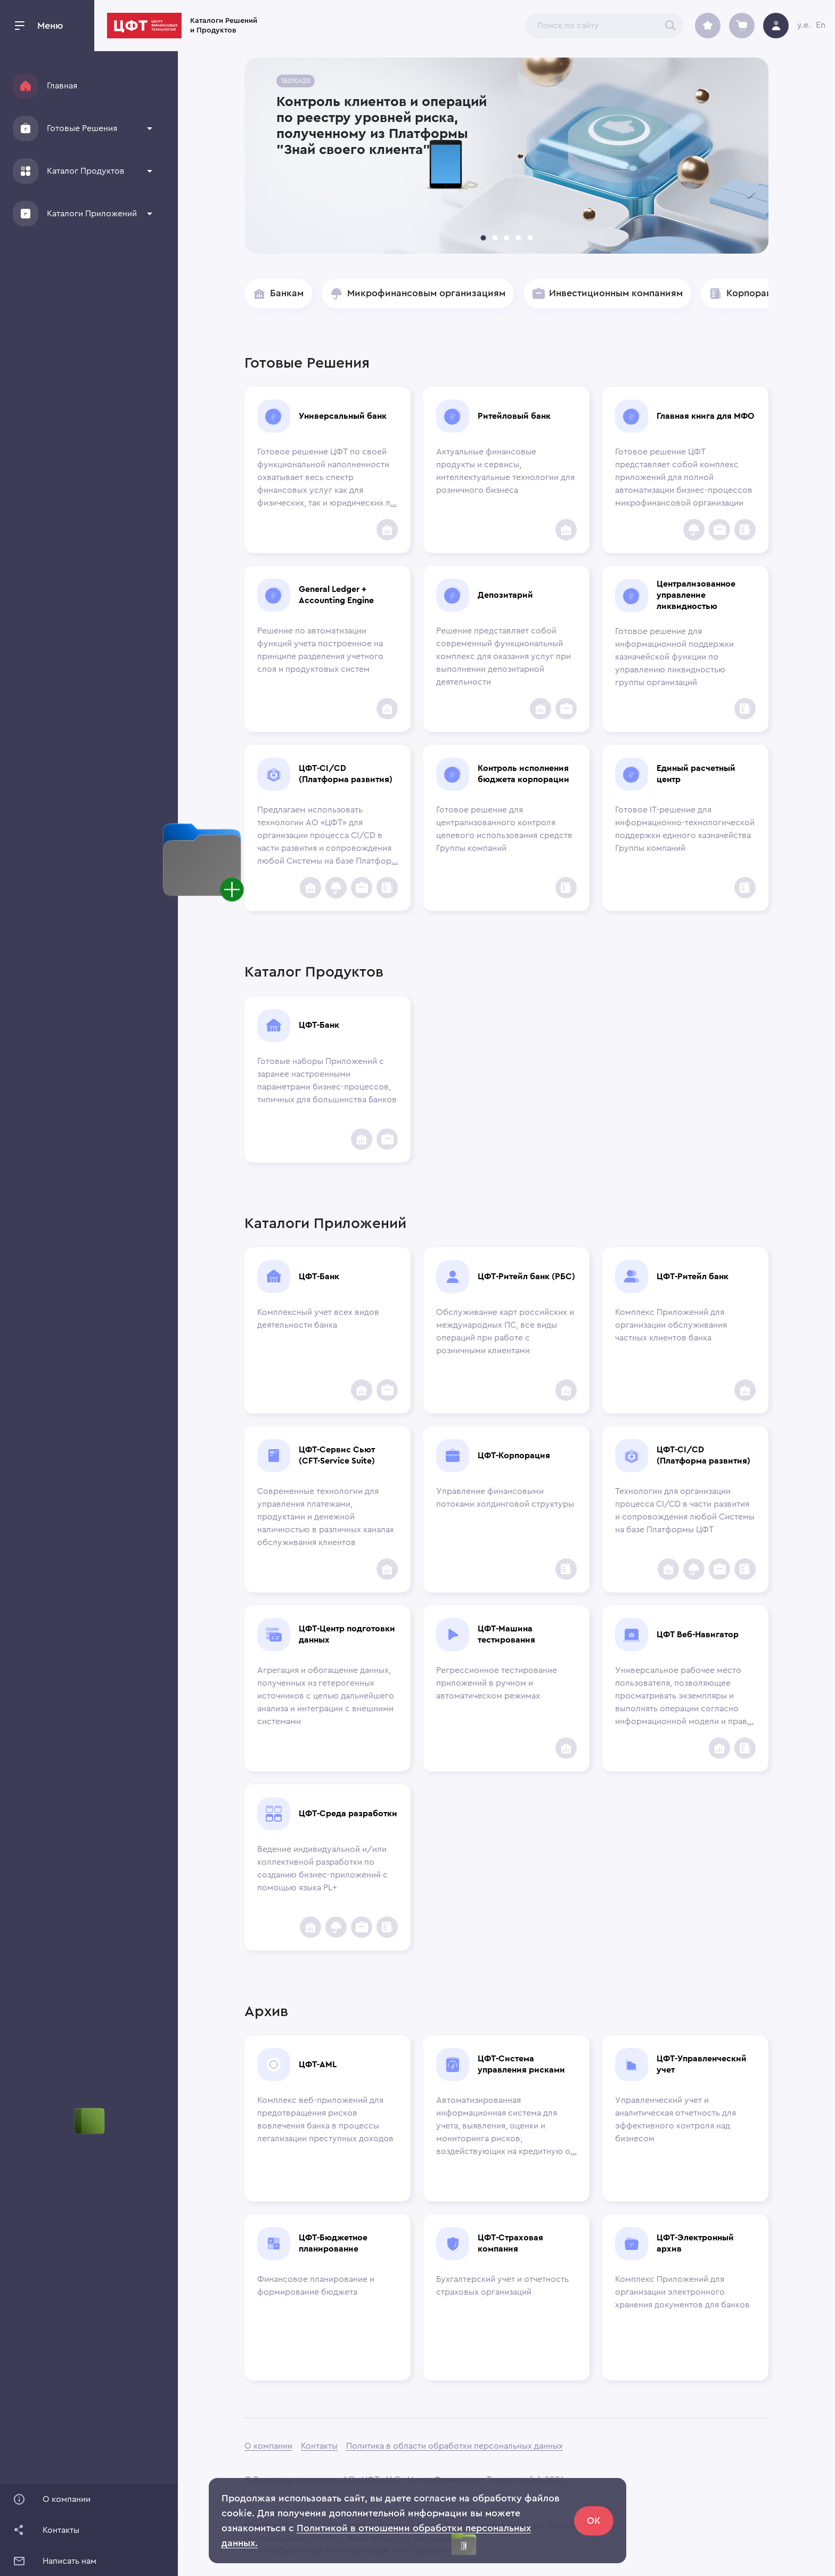  Describe the element at coordinates (89, 2120) in the screenshot. I see `access desktop folder` at that location.